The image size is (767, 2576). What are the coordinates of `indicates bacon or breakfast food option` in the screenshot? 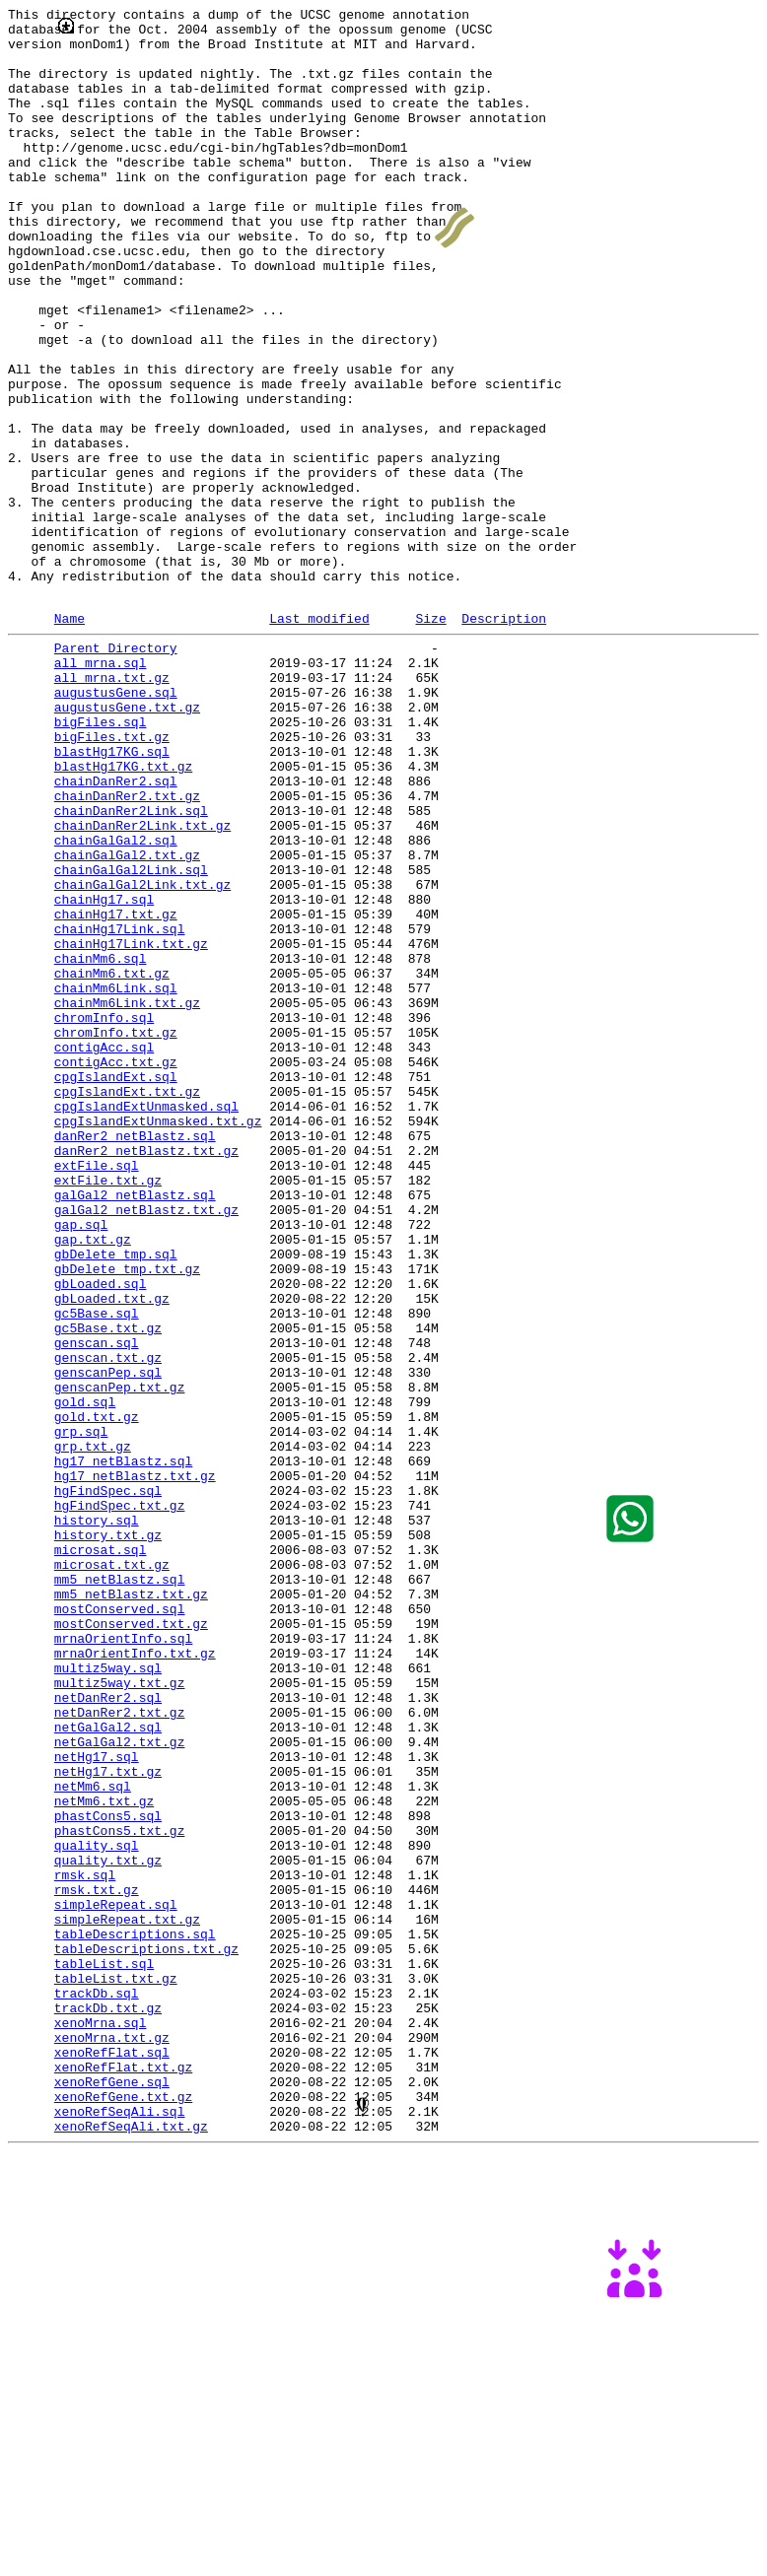 It's located at (454, 228).